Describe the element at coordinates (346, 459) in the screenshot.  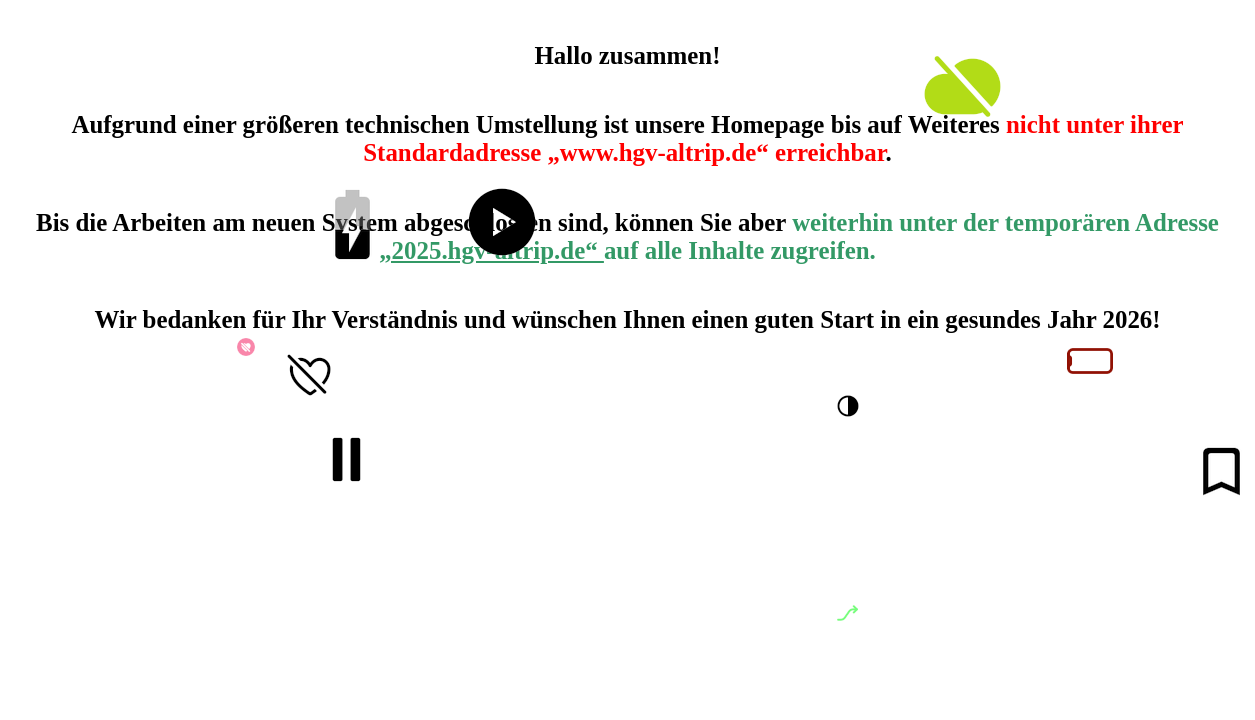
I see `pause media playback` at that location.